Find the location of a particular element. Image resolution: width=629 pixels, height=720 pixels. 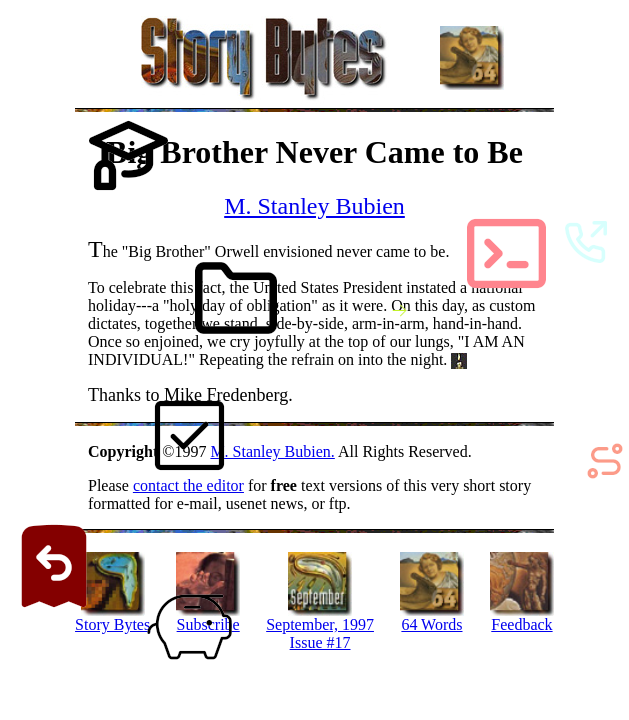

navigate to the next item or page is located at coordinates (399, 310).